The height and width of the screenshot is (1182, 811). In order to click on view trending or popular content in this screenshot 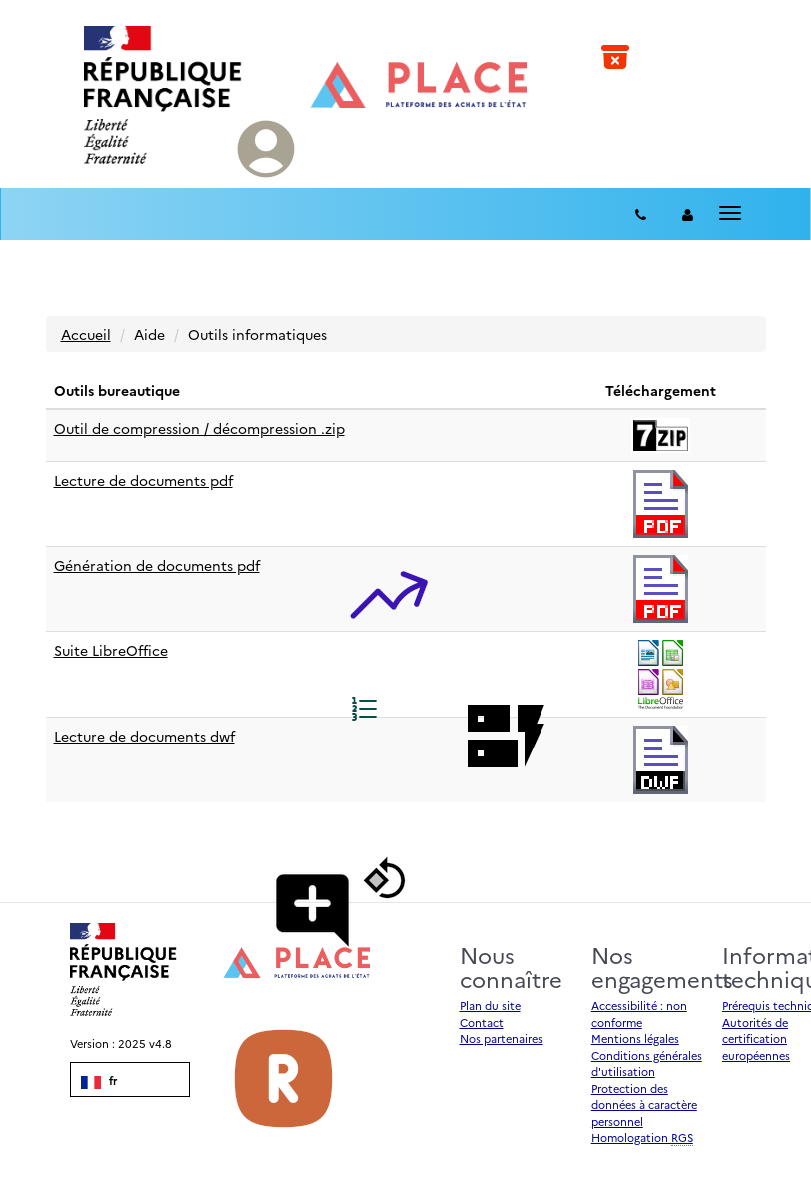, I will do `click(389, 594)`.